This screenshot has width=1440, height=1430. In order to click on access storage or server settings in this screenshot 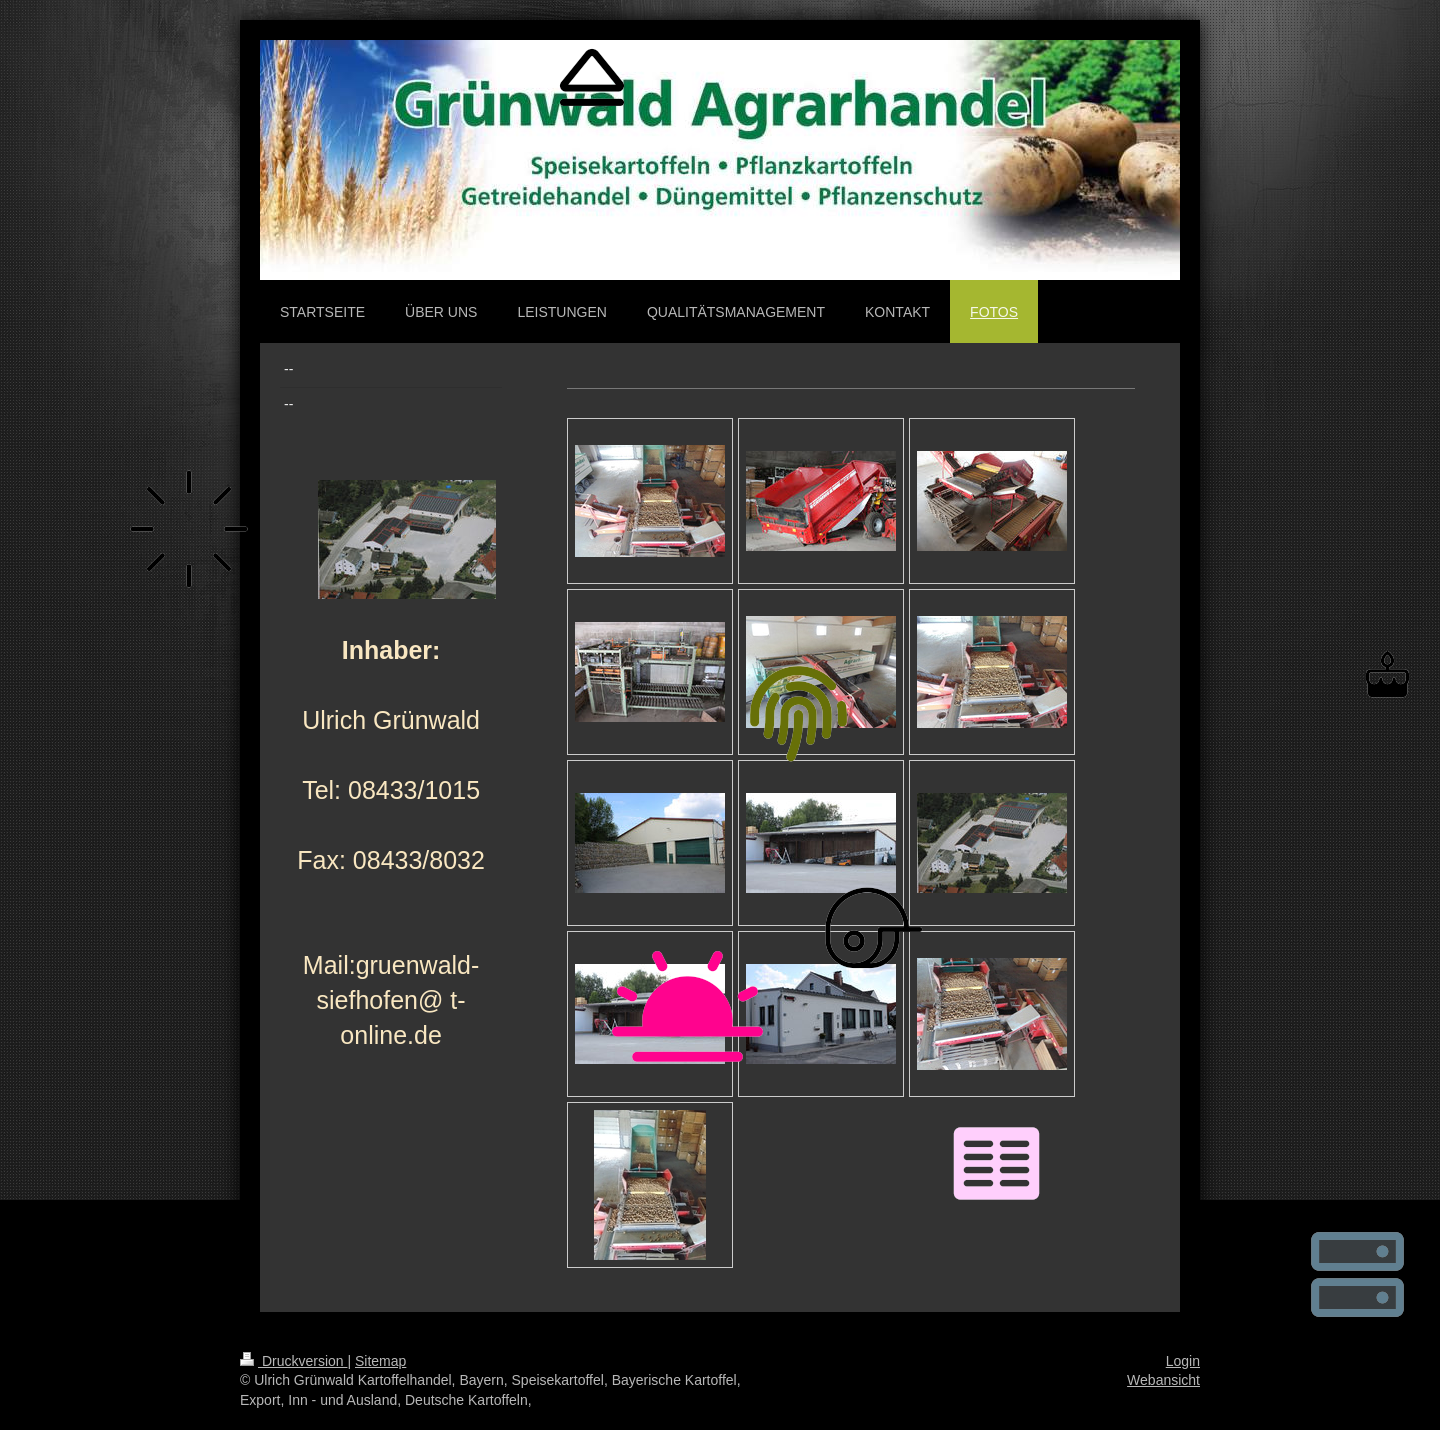, I will do `click(1357, 1274)`.